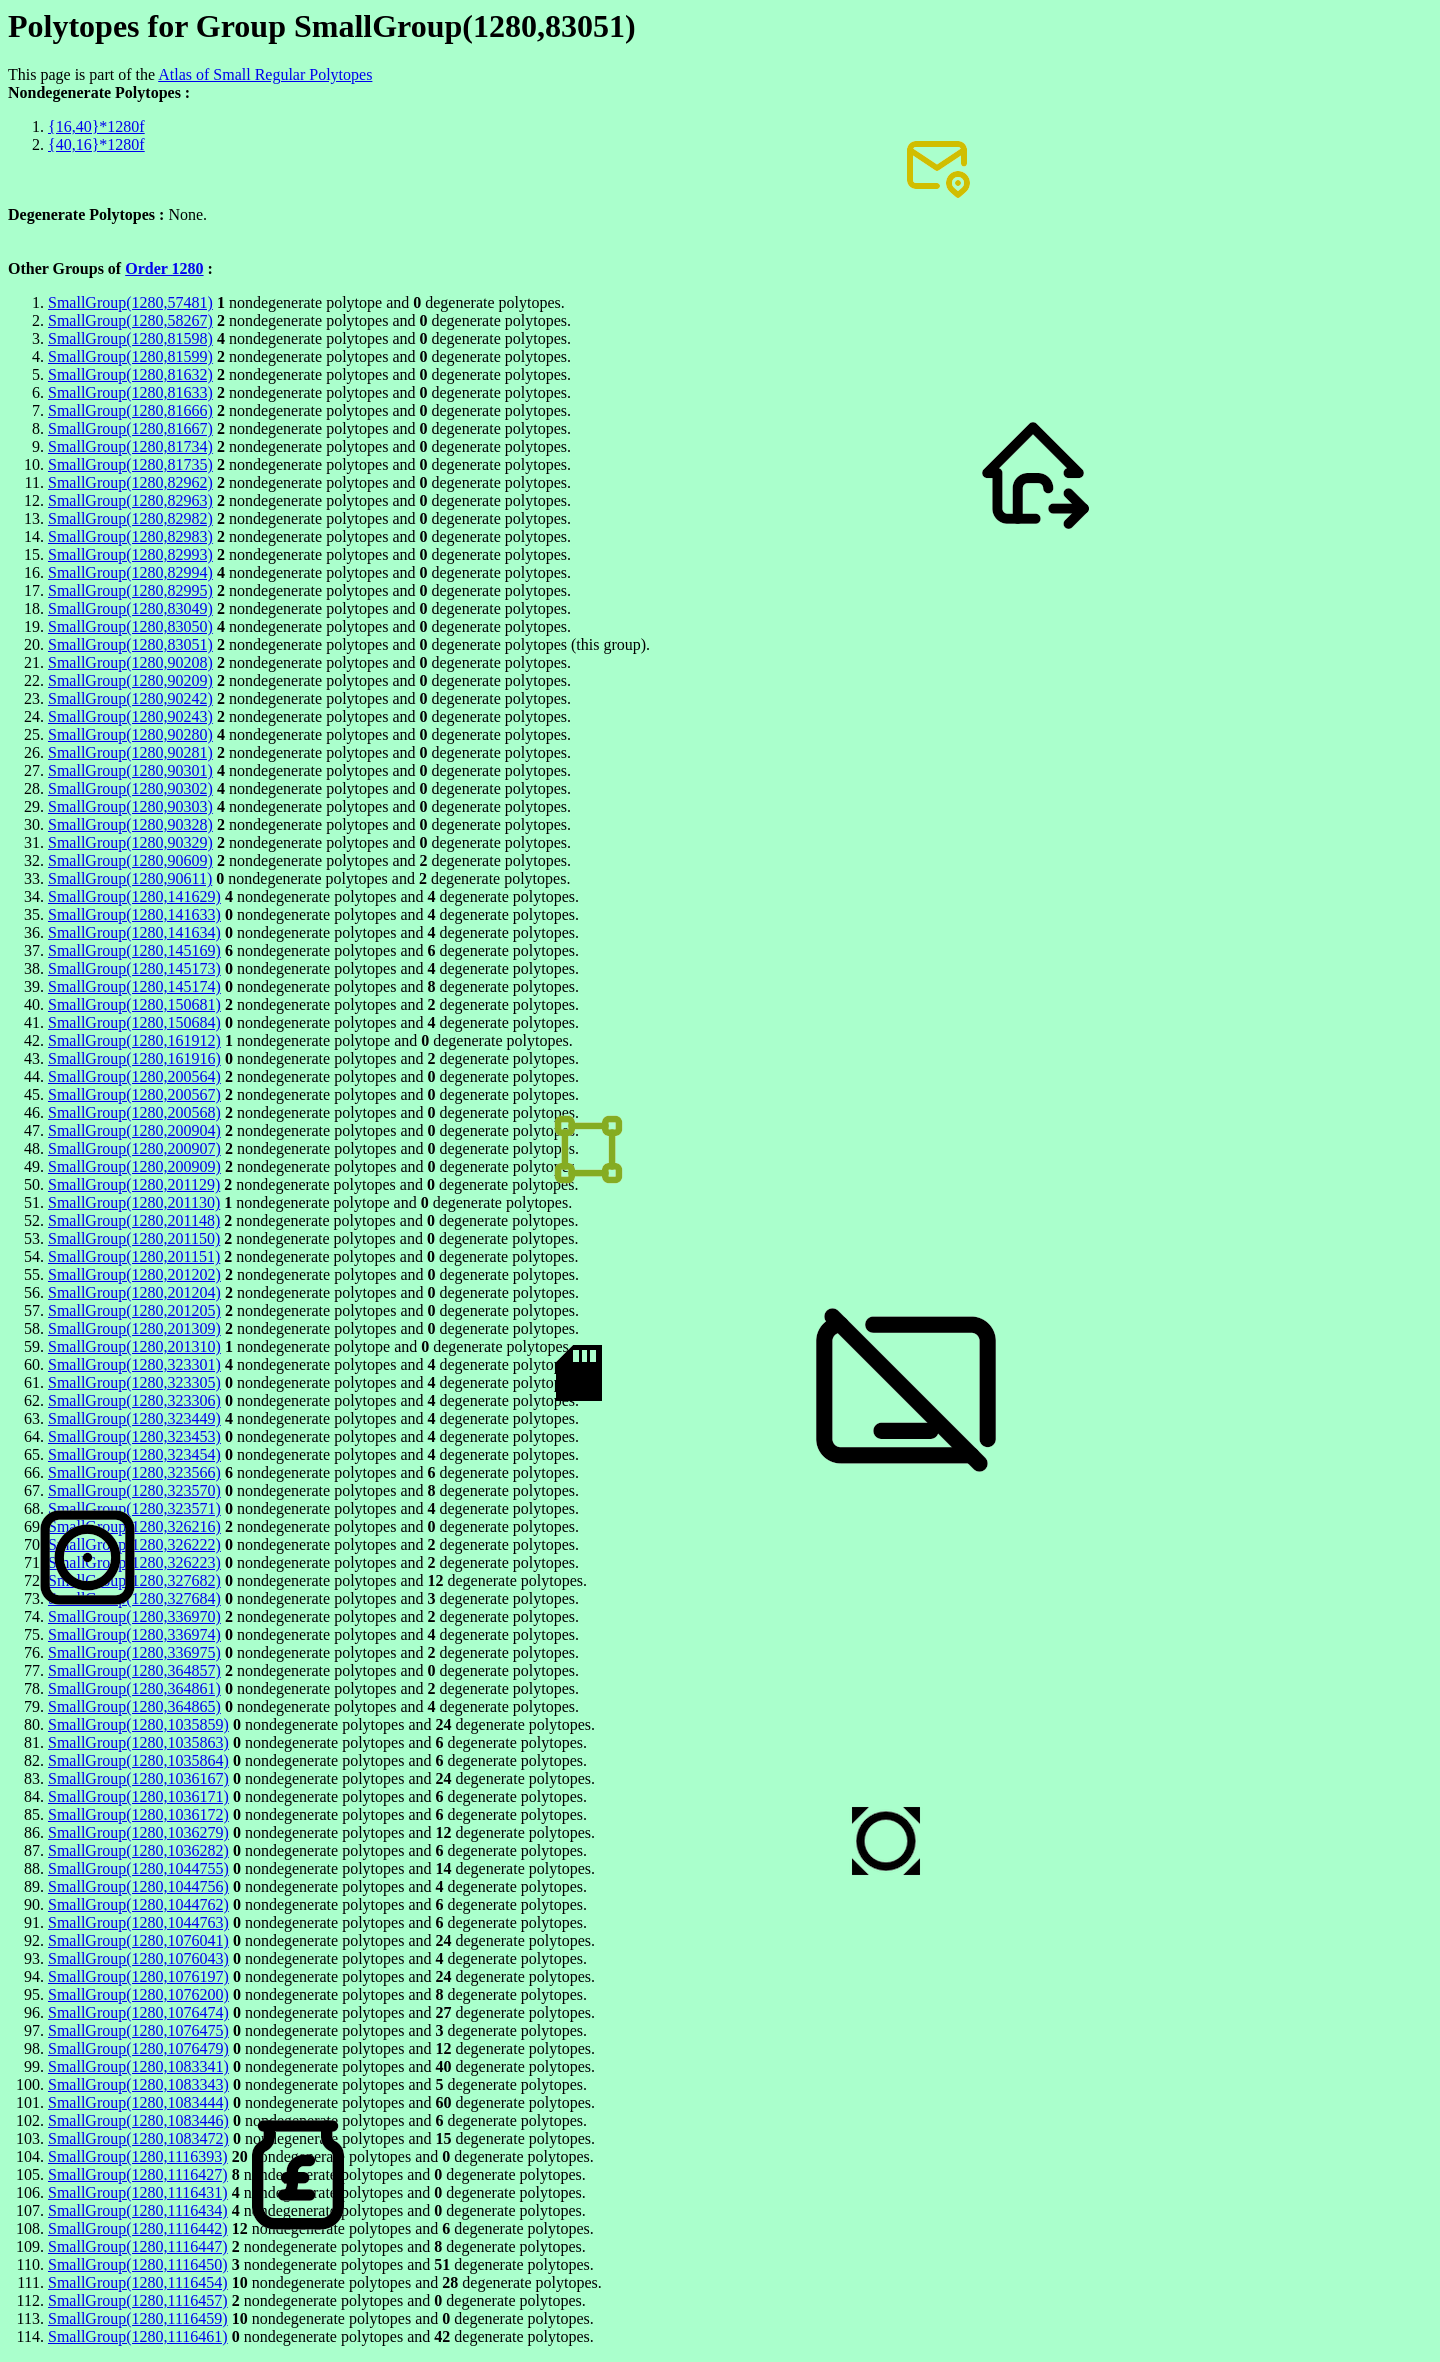  I want to click on view location-tagged emails, so click(937, 165).